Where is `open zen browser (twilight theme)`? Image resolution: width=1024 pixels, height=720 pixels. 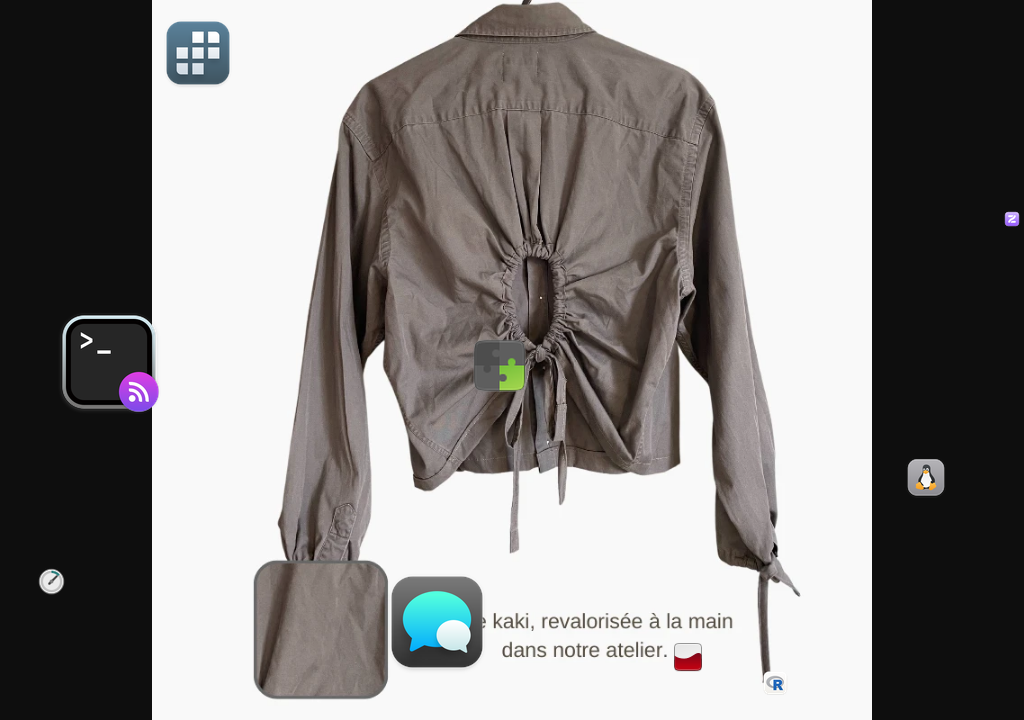
open zen browser (twilight theme) is located at coordinates (1012, 219).